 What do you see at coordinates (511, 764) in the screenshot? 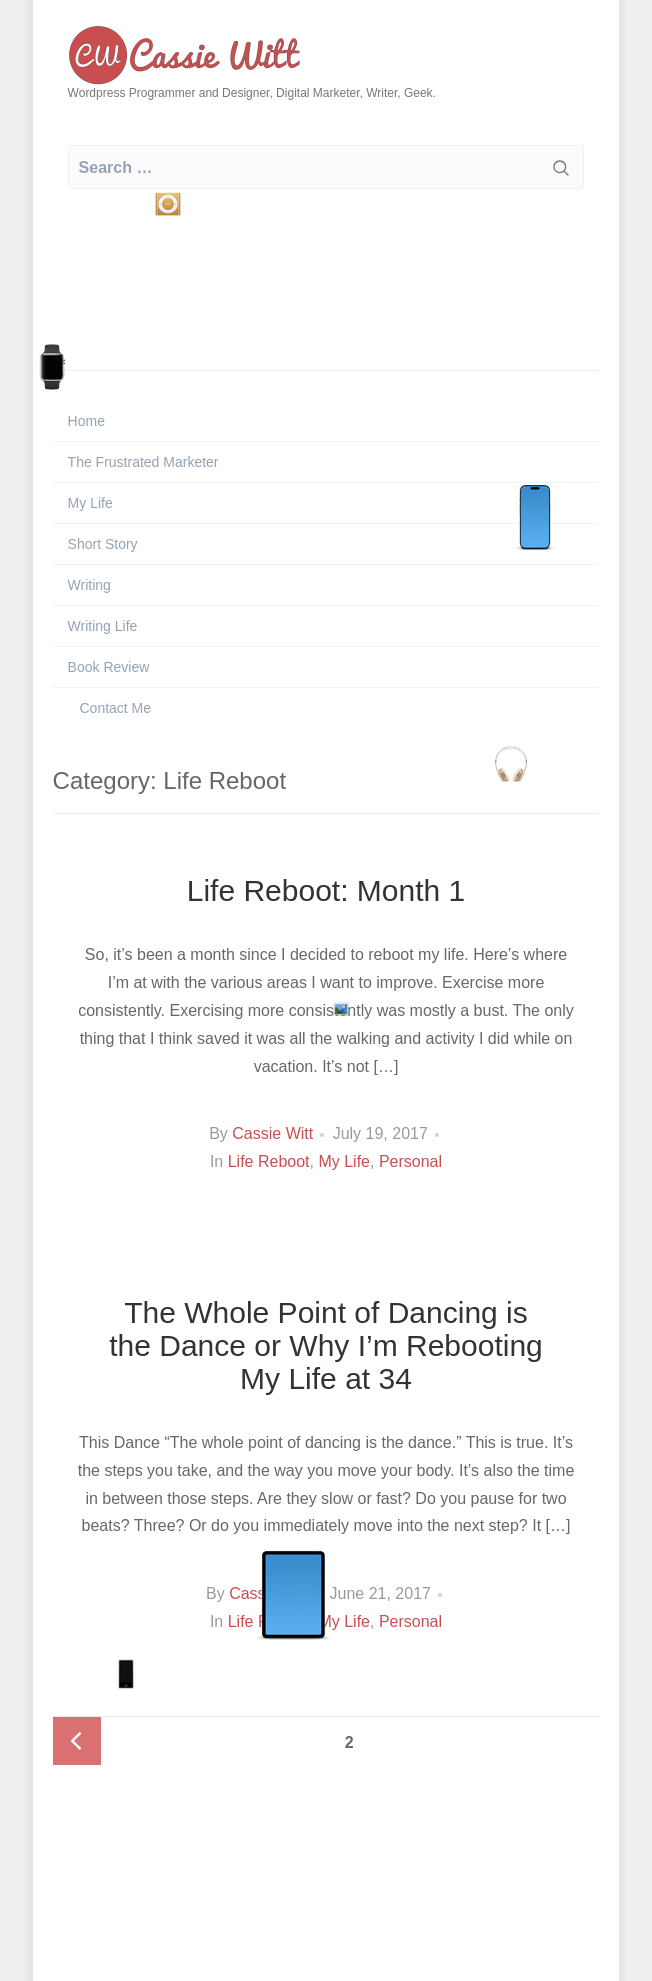
I see `connect bluetooth headphones` at bounding box center [511, 764].